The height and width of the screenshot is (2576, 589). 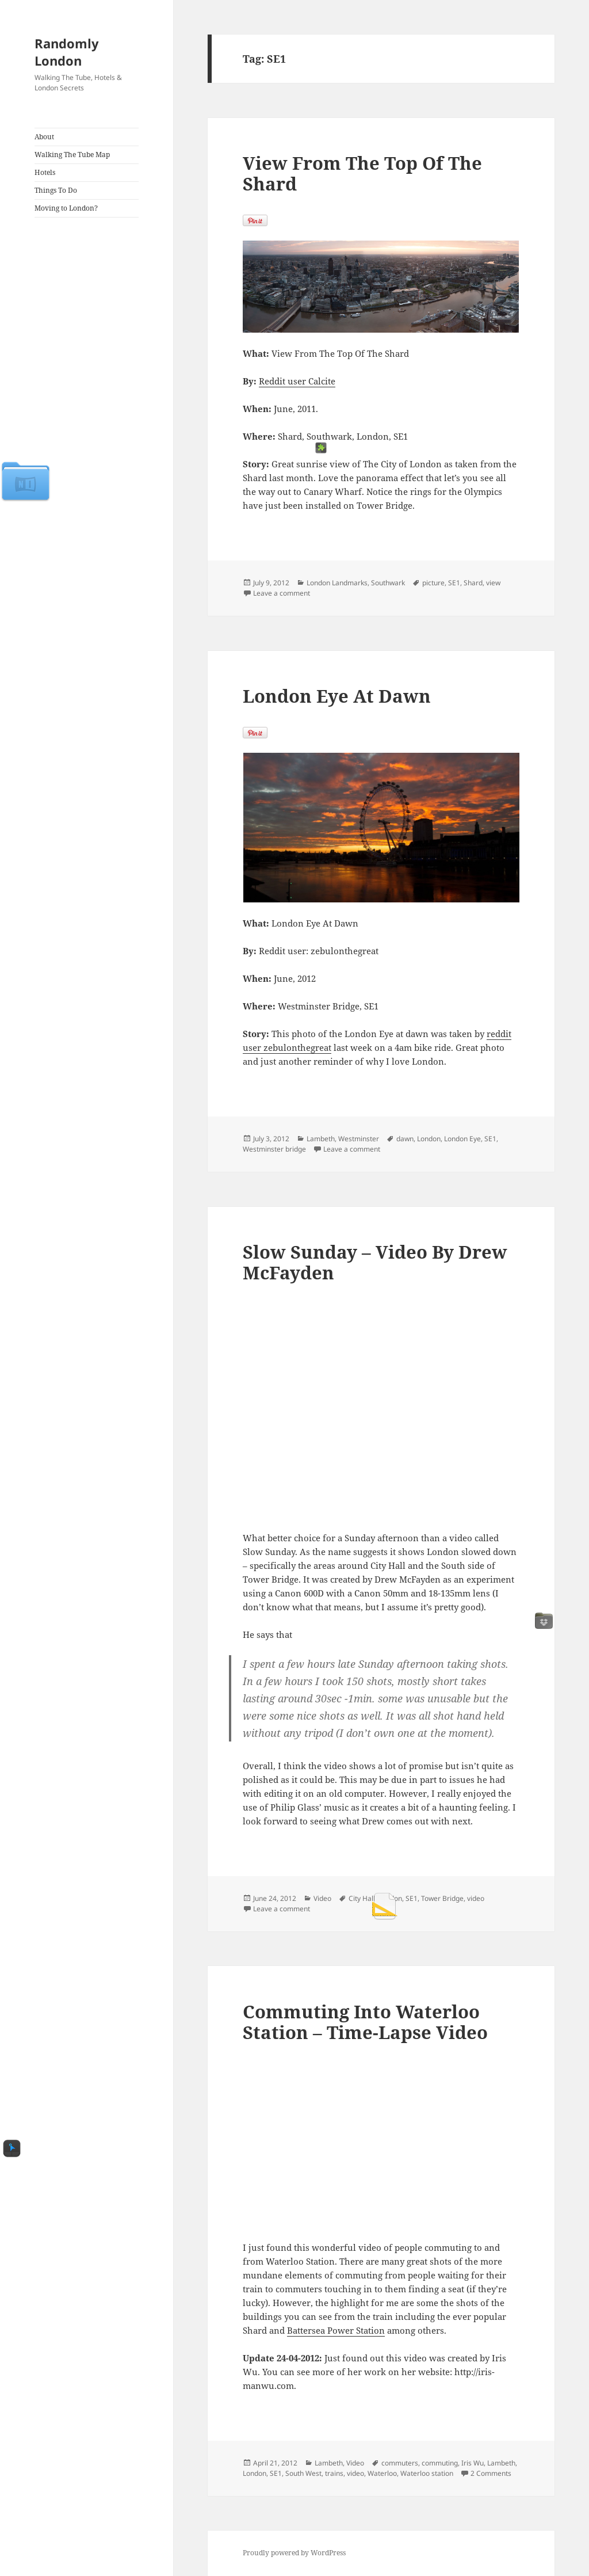 What do you see at coordinates (544, 1620) in the screenshot?
I see `open your dropbox synced folder` at bounding box center [544, 1620].